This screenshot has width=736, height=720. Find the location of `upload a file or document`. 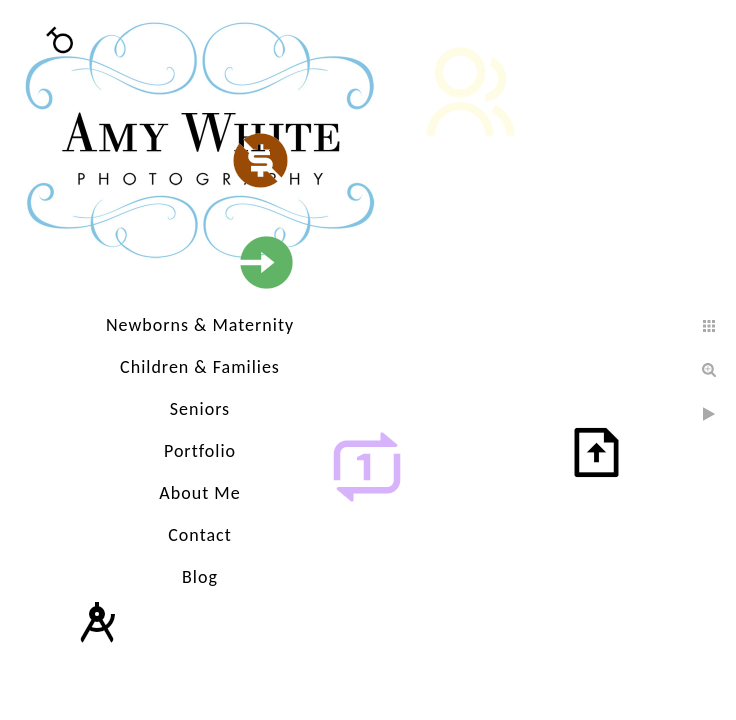

upload a file or document is located at coordinates (596, 452).